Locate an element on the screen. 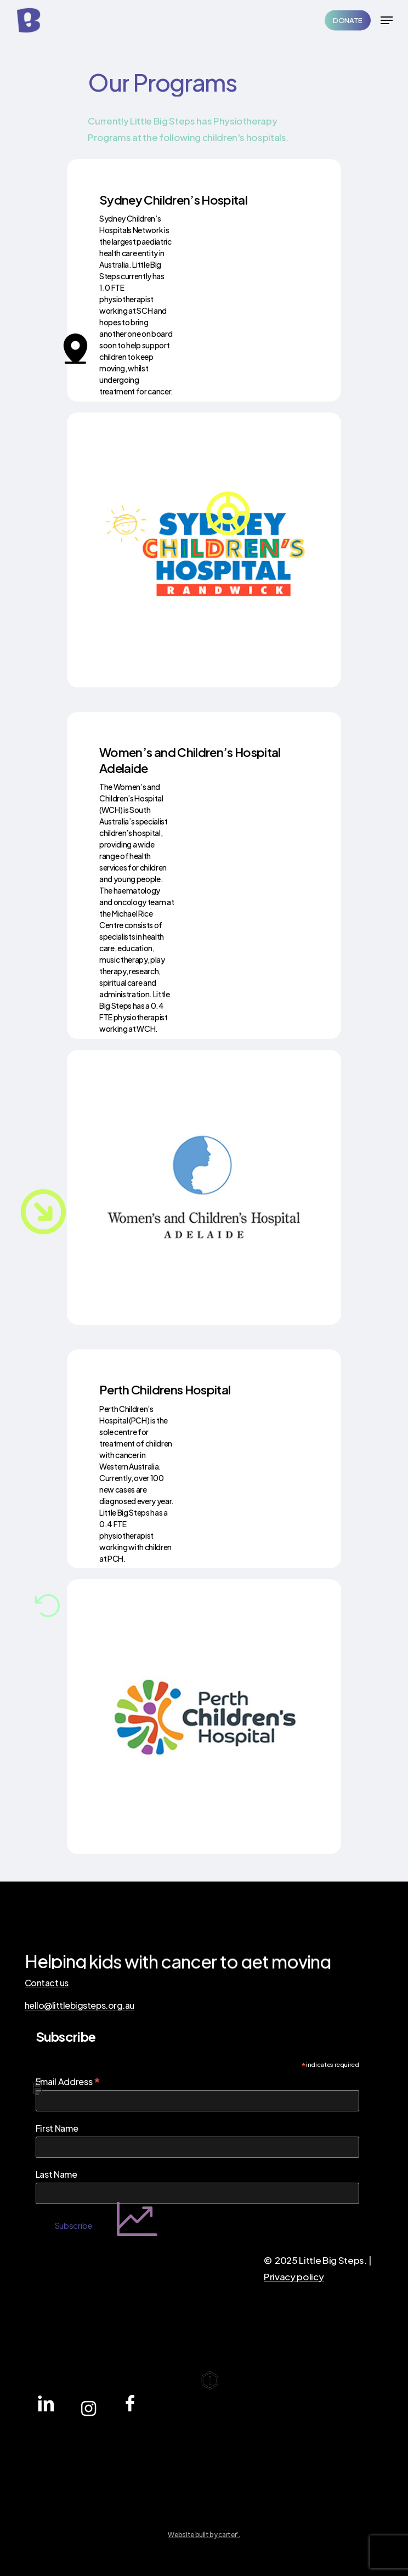  view location on map is located at coordinates (75, 348).